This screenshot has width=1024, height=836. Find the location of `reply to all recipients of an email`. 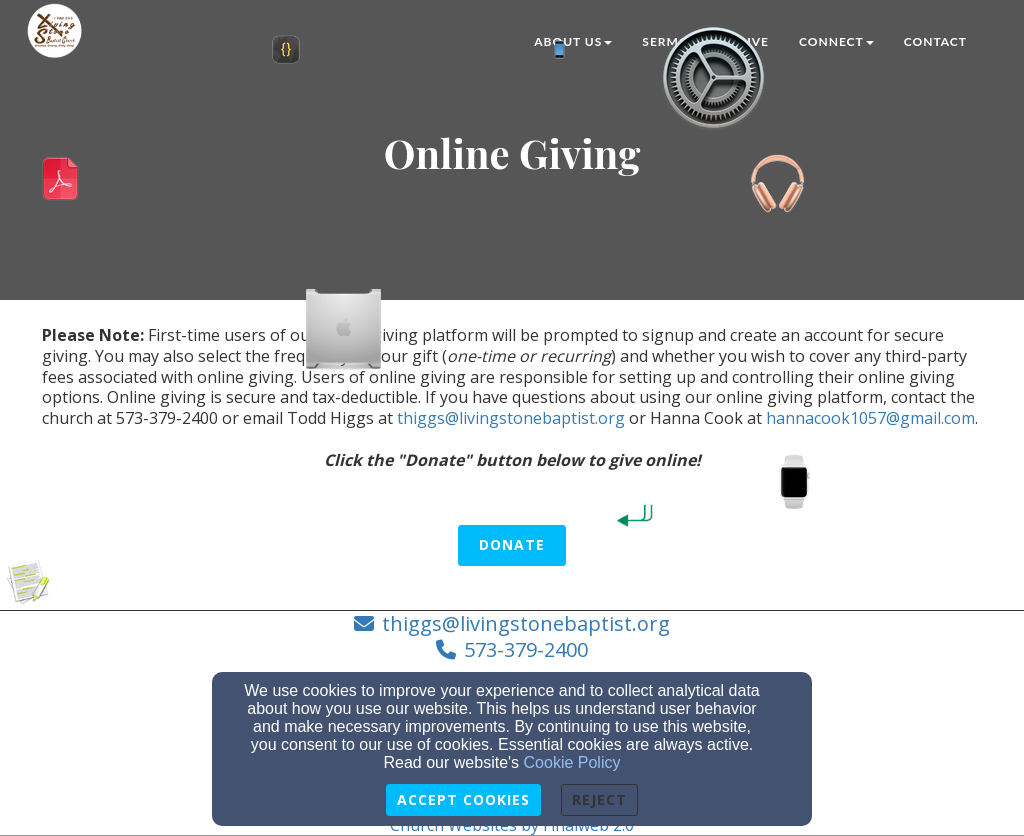

reply to all recipients of an email is located at coordinates (634, 513).